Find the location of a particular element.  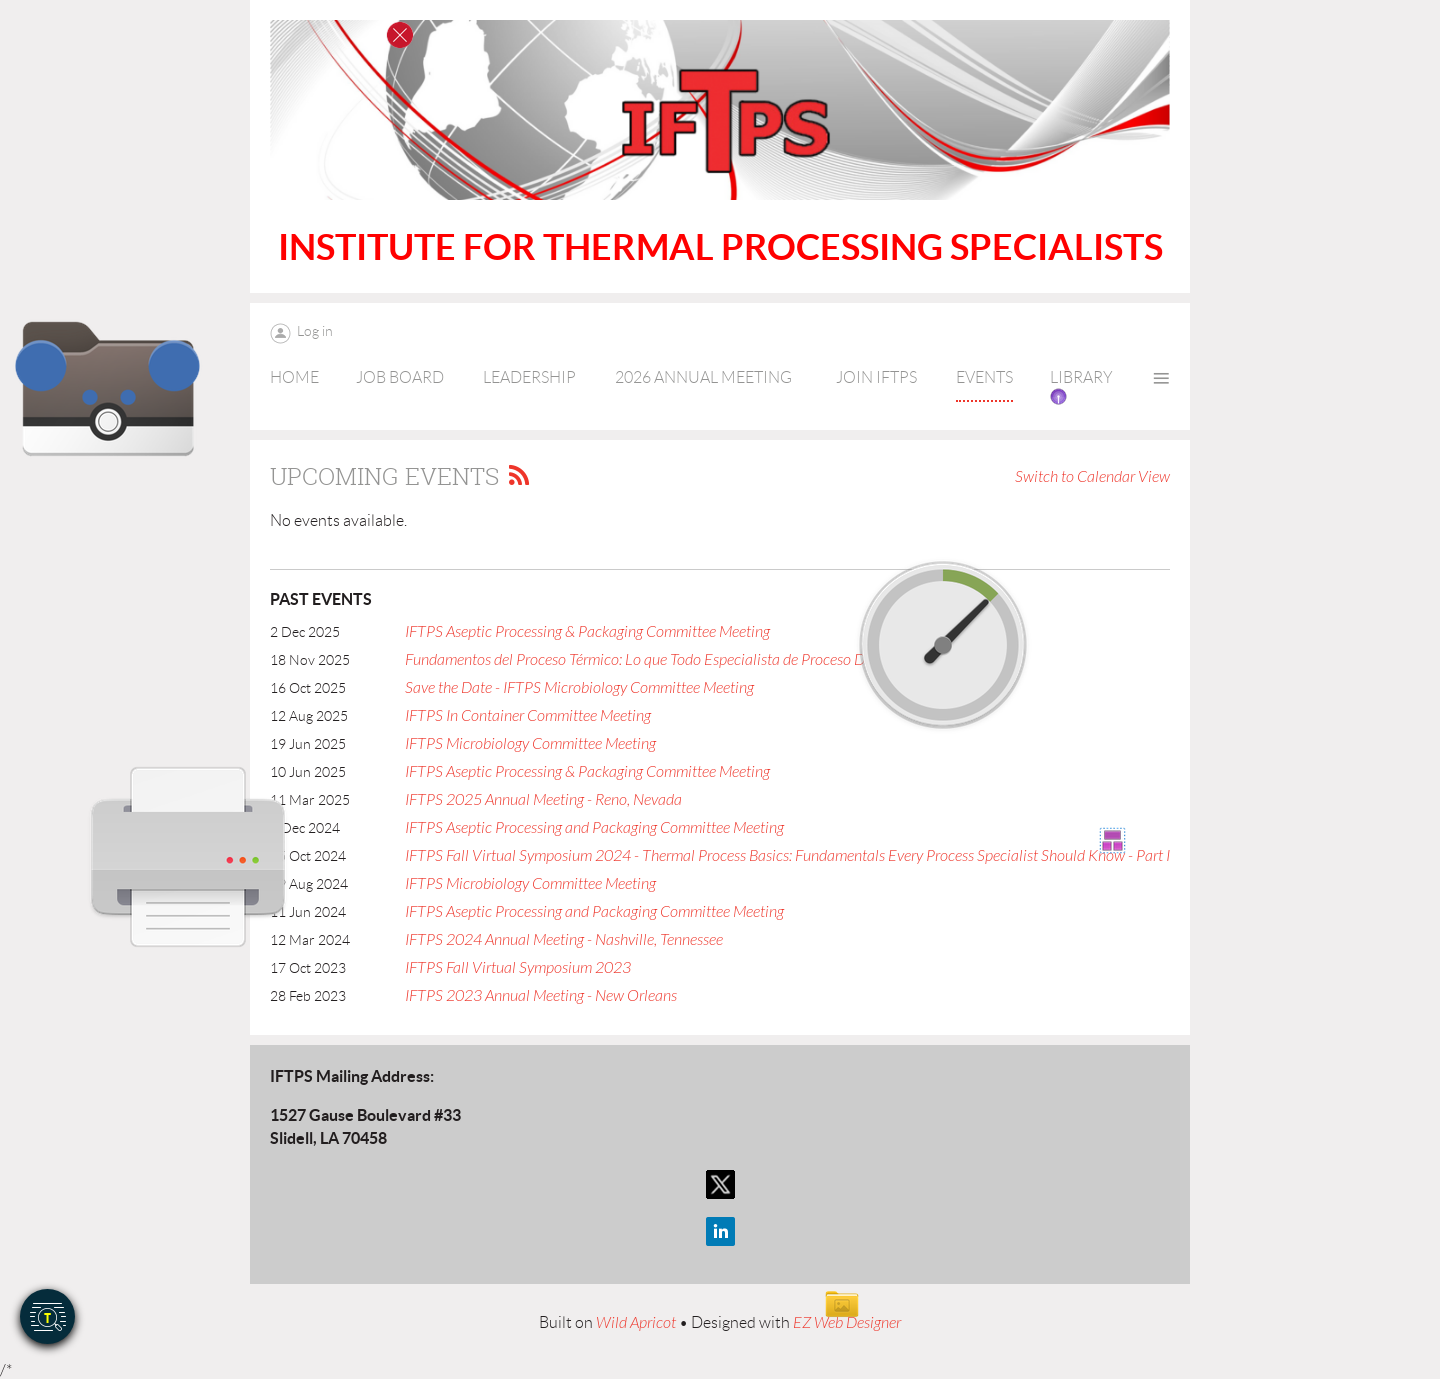

open the podcasts app is located at coordinates (1058, 396).